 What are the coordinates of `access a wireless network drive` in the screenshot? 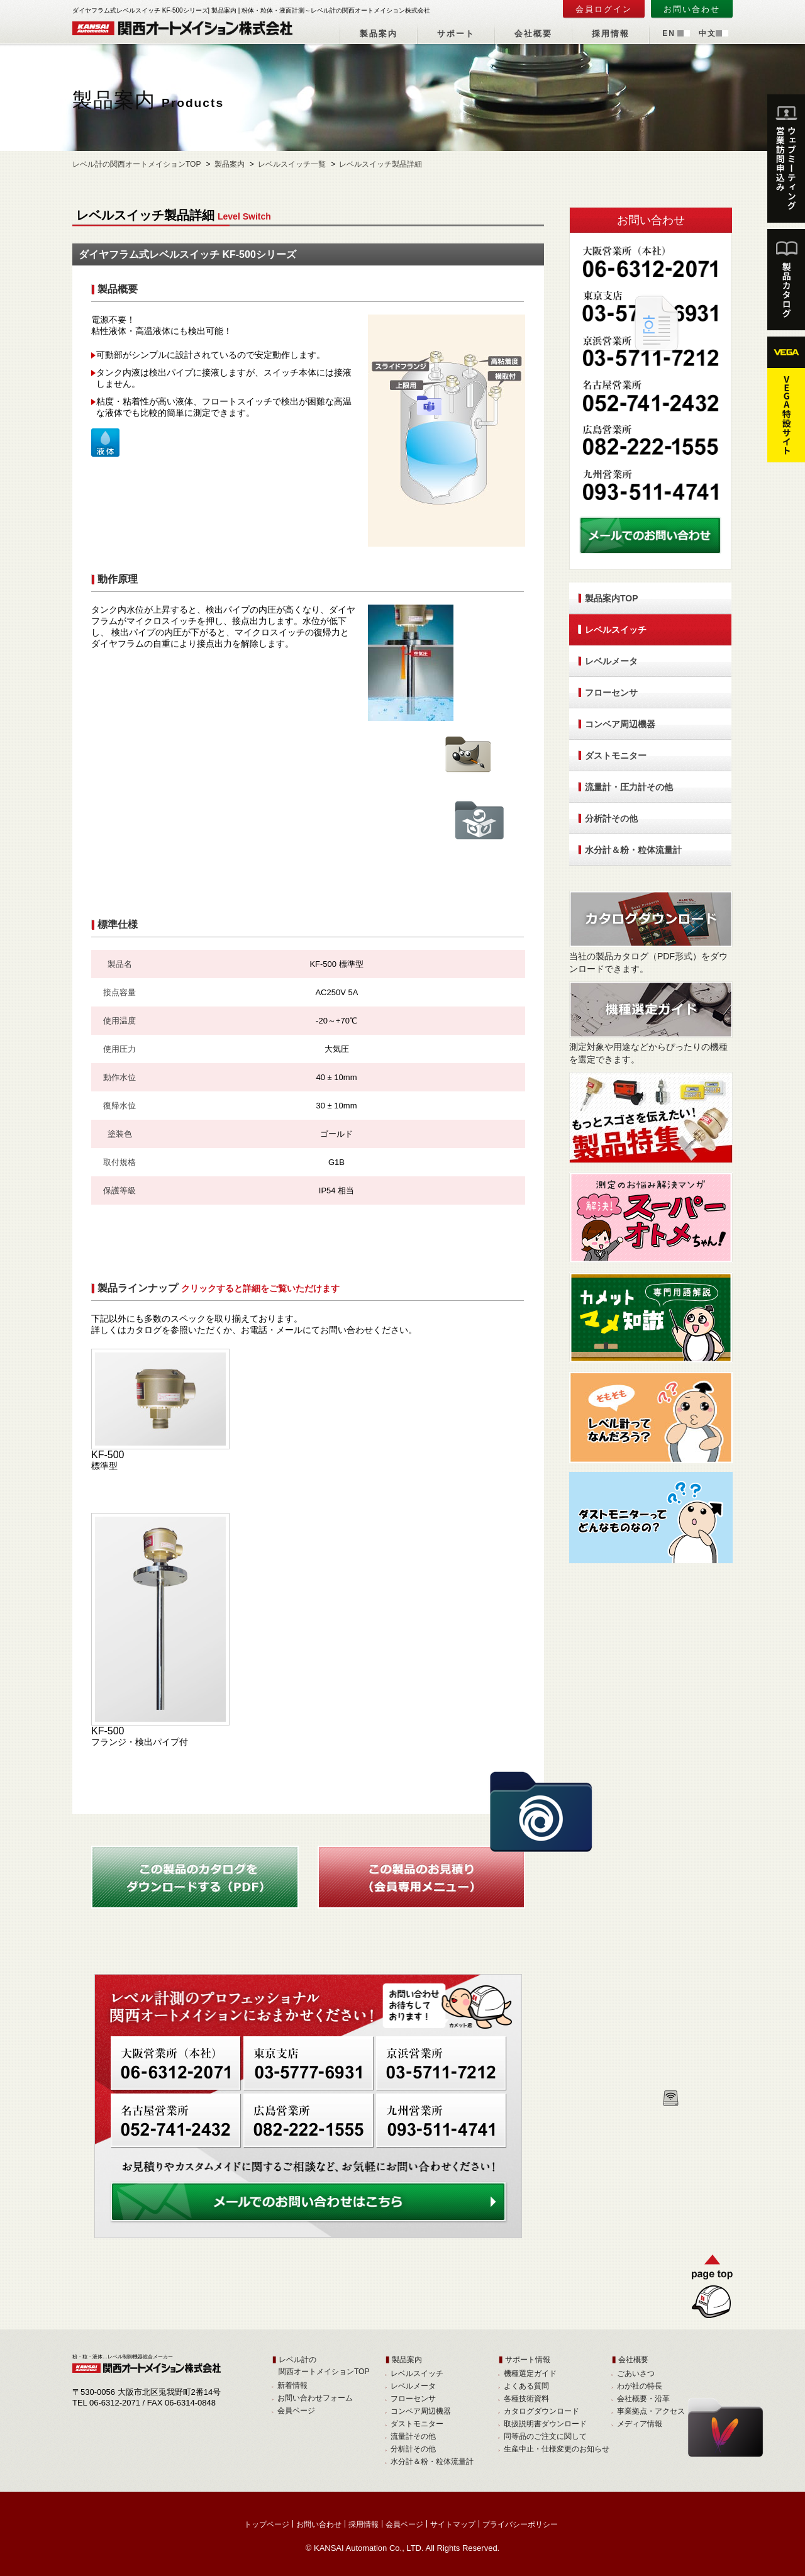 It's located at (670, 2098).